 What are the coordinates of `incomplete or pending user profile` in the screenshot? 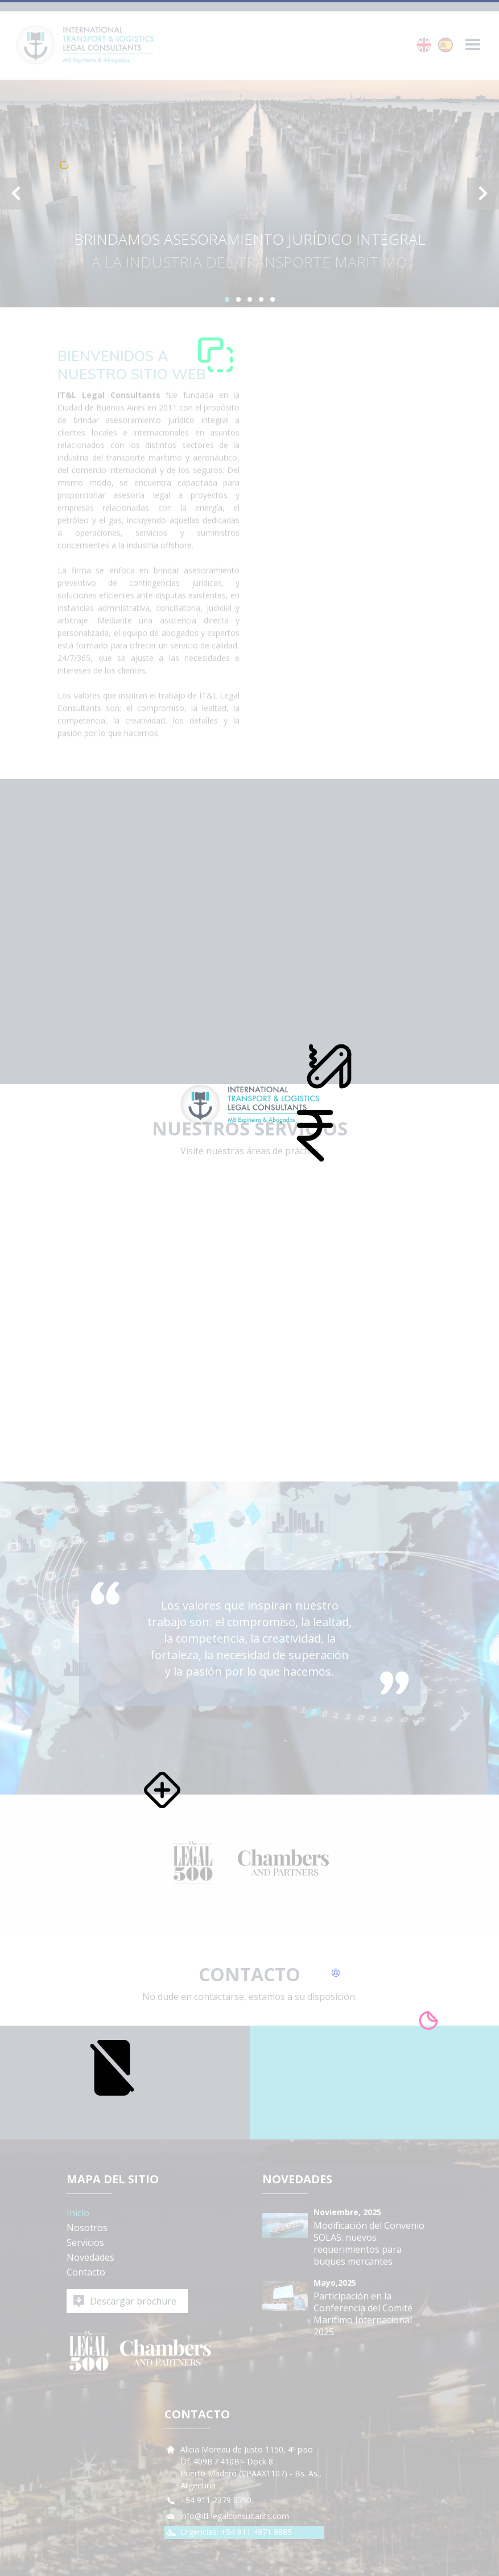 It's located at (336, 1973).